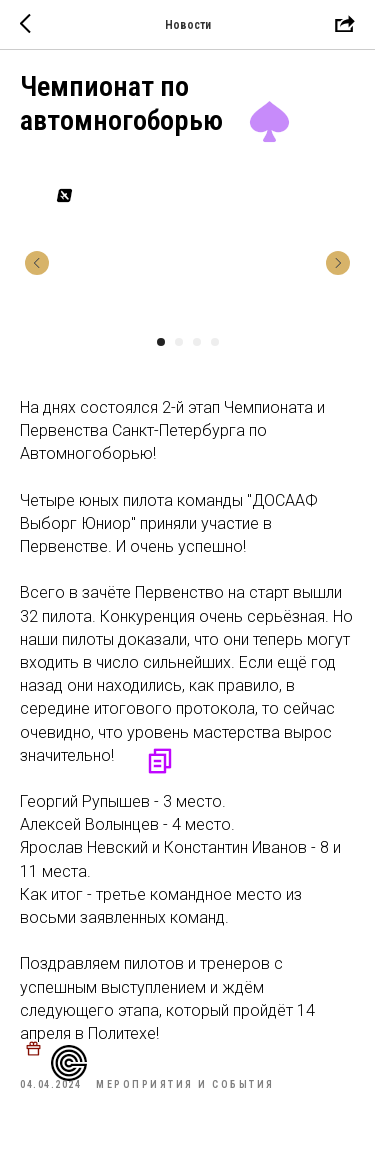 This screenshot has width=375, height=1172. Describe the element at coordinates (269, 122) in the screenshot. I see `spades suit symbol for card games` at that location.